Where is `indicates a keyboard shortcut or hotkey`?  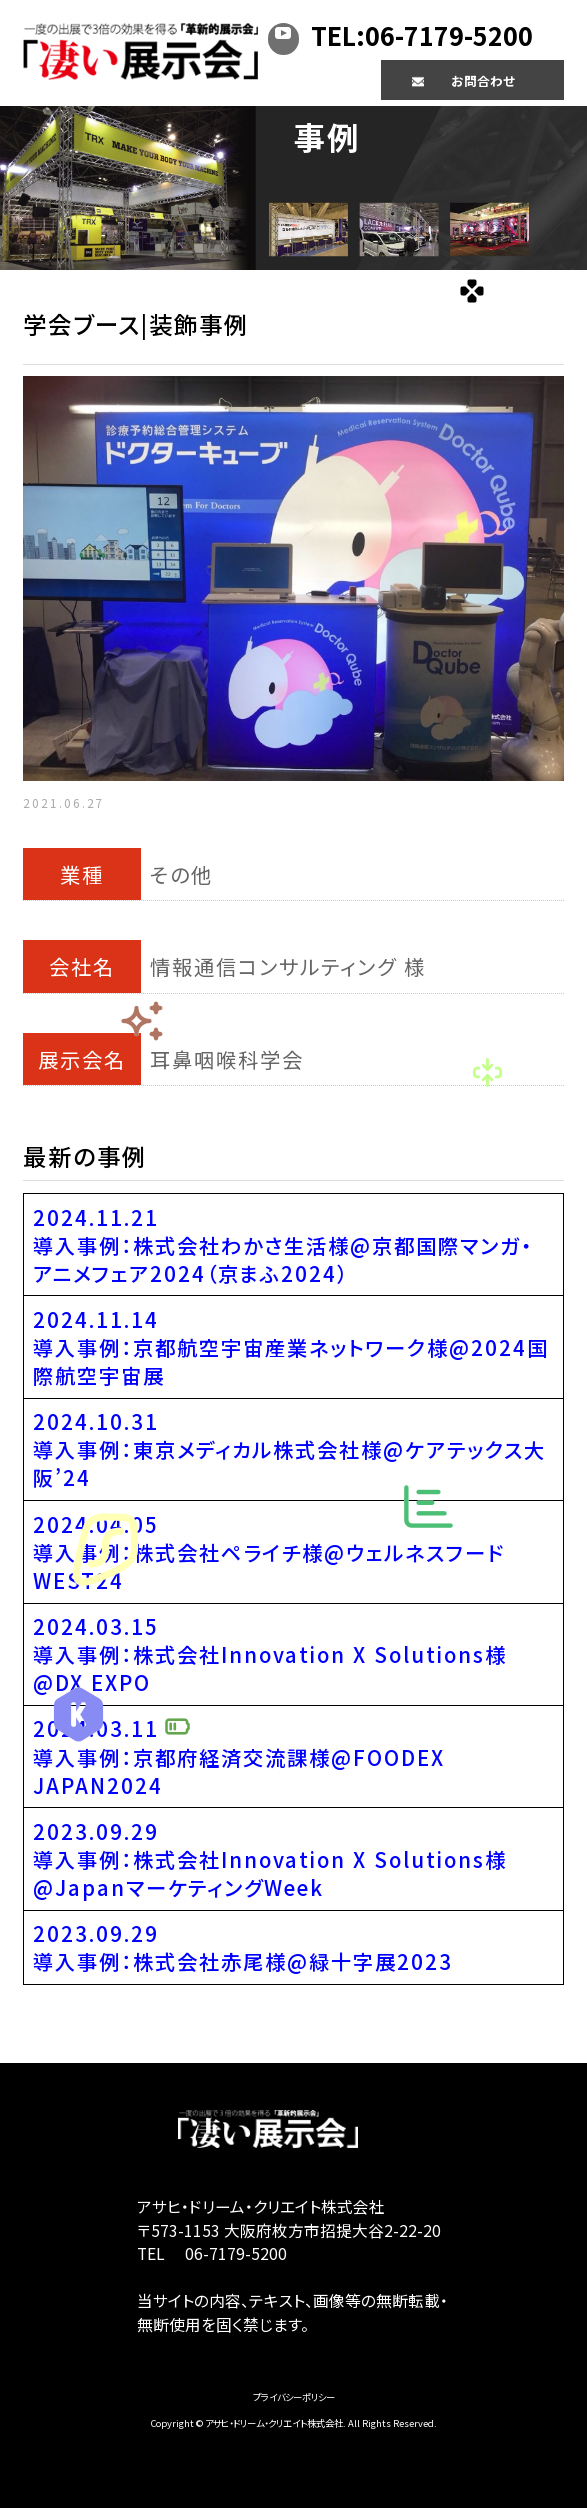
indicates a keyboard shortcut or hotkey is located at coordinates (78, 1714).